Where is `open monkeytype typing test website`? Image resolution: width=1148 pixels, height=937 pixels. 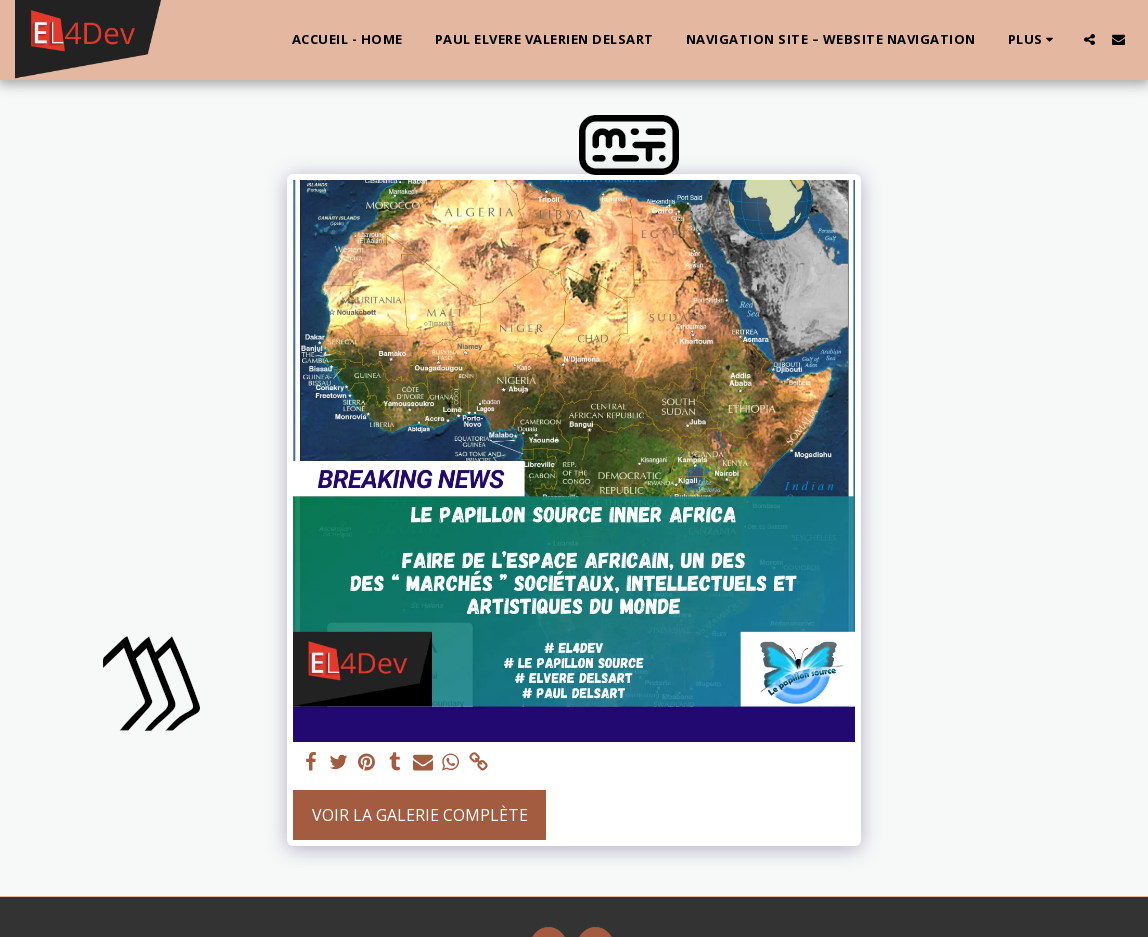 open monkeytype typing test website is located at coordinates (629, 145).